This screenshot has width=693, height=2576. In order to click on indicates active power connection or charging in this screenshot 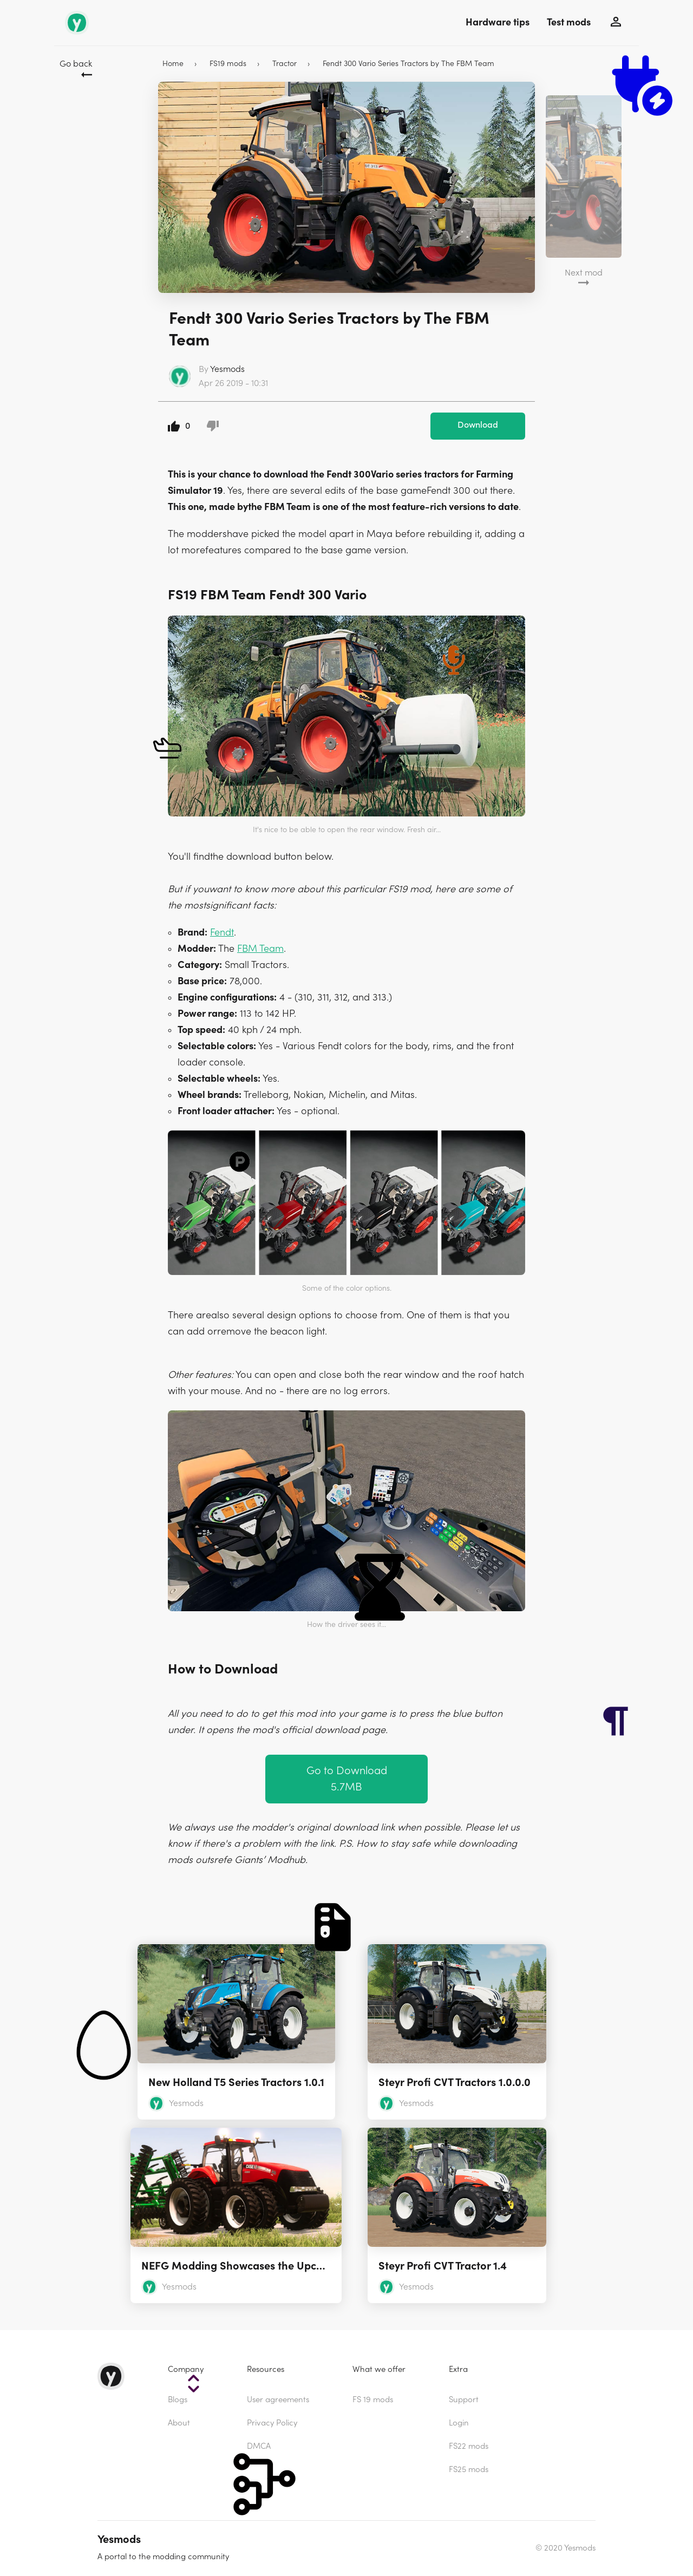, I will do `click(639, 86)`.